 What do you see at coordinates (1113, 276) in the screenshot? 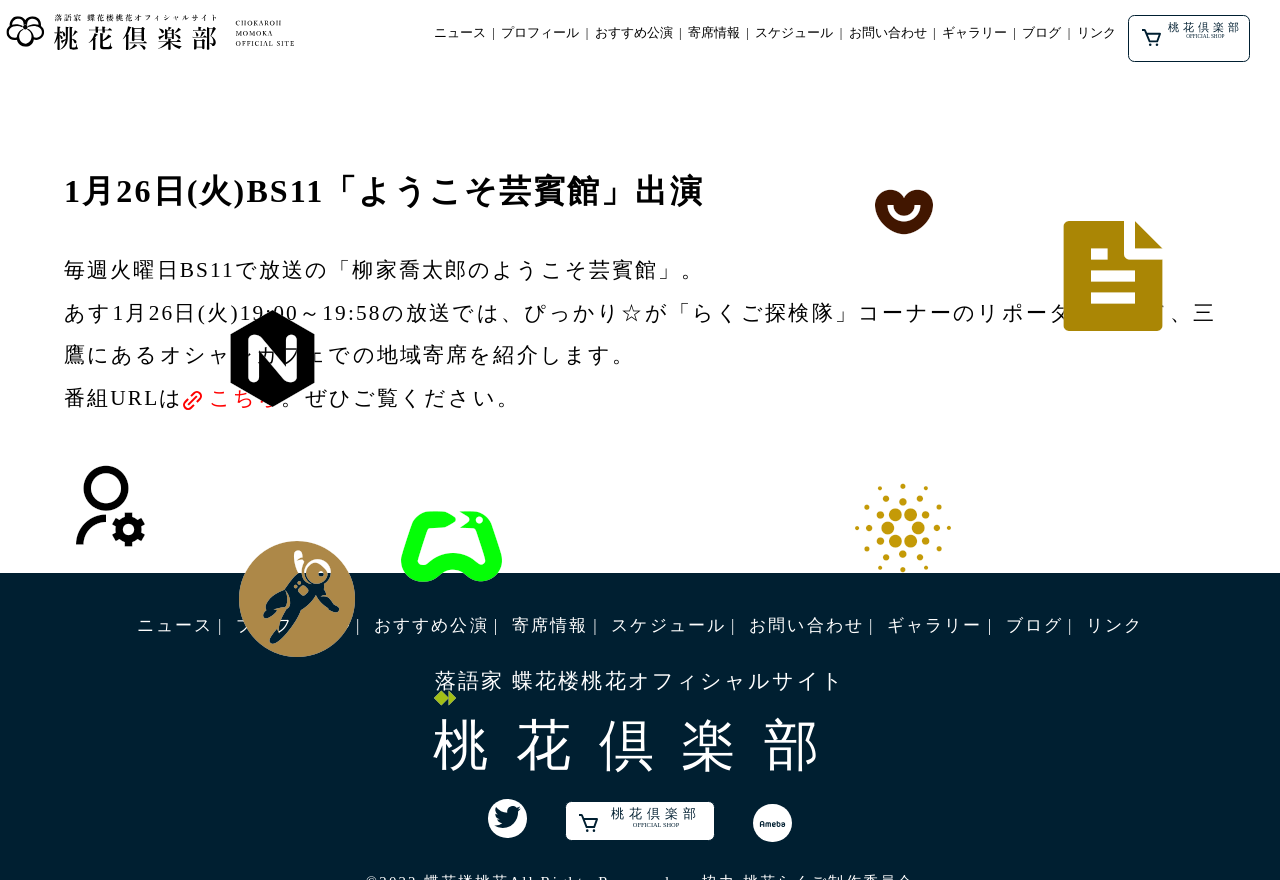
I see `view document details` at bounding box center [1113, 276].